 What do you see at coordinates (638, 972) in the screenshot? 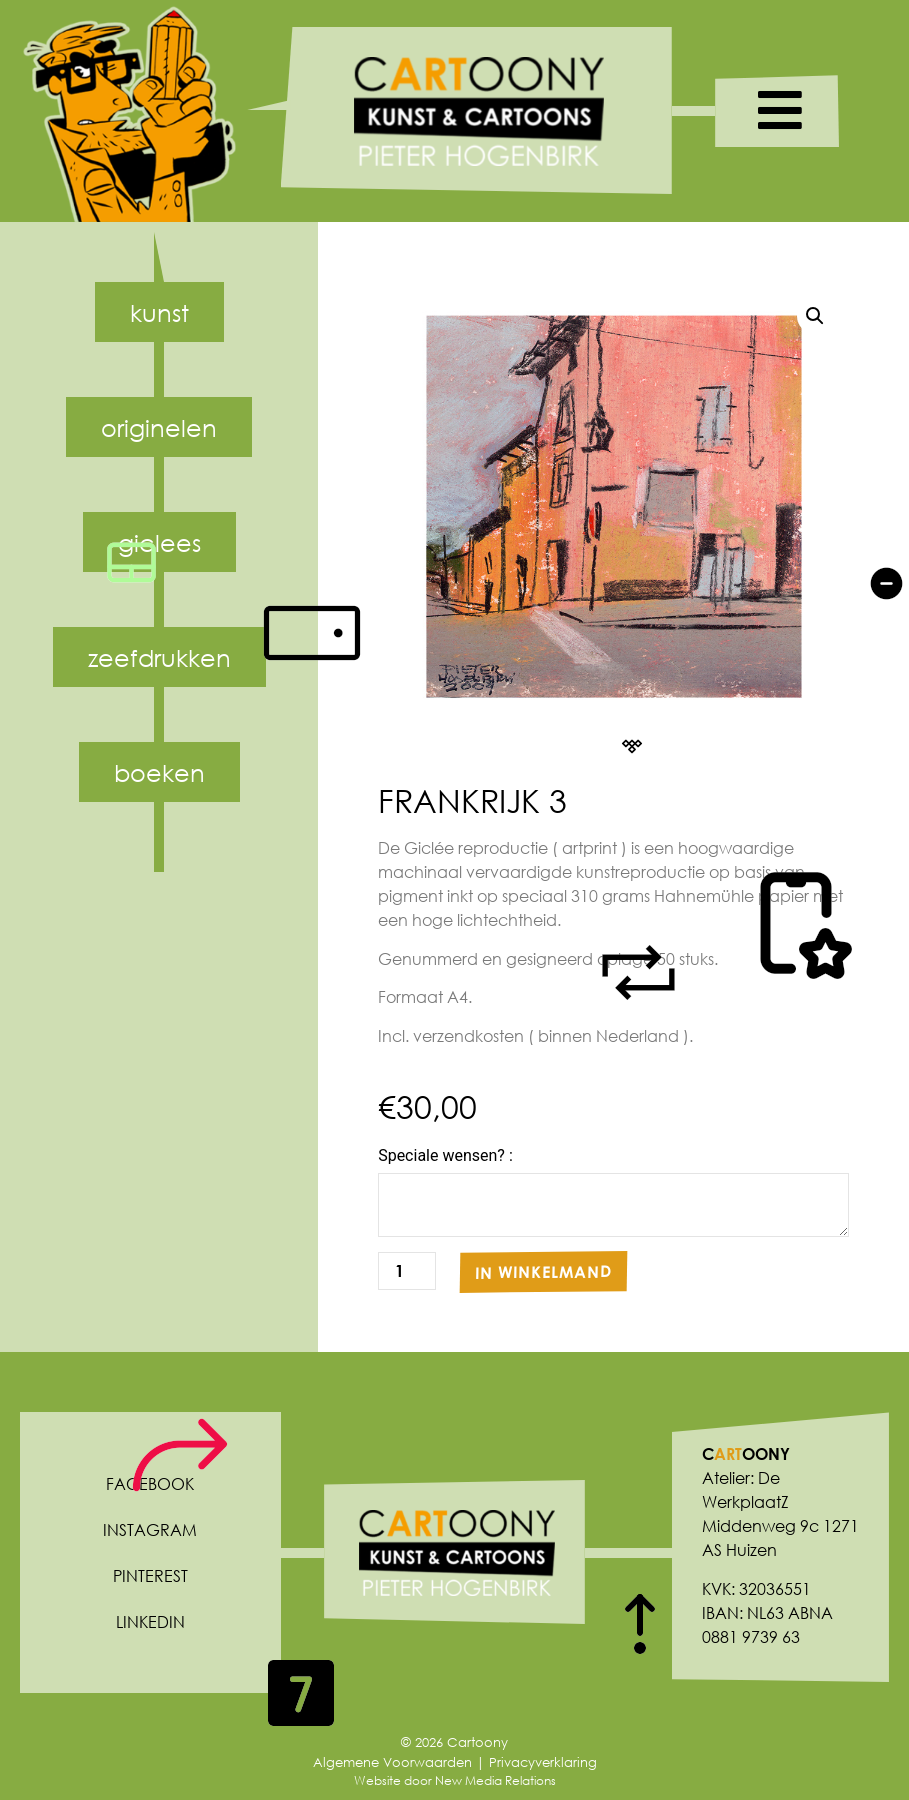
I see `enable repeat mode for media playback` at bounding box center [638, 972].